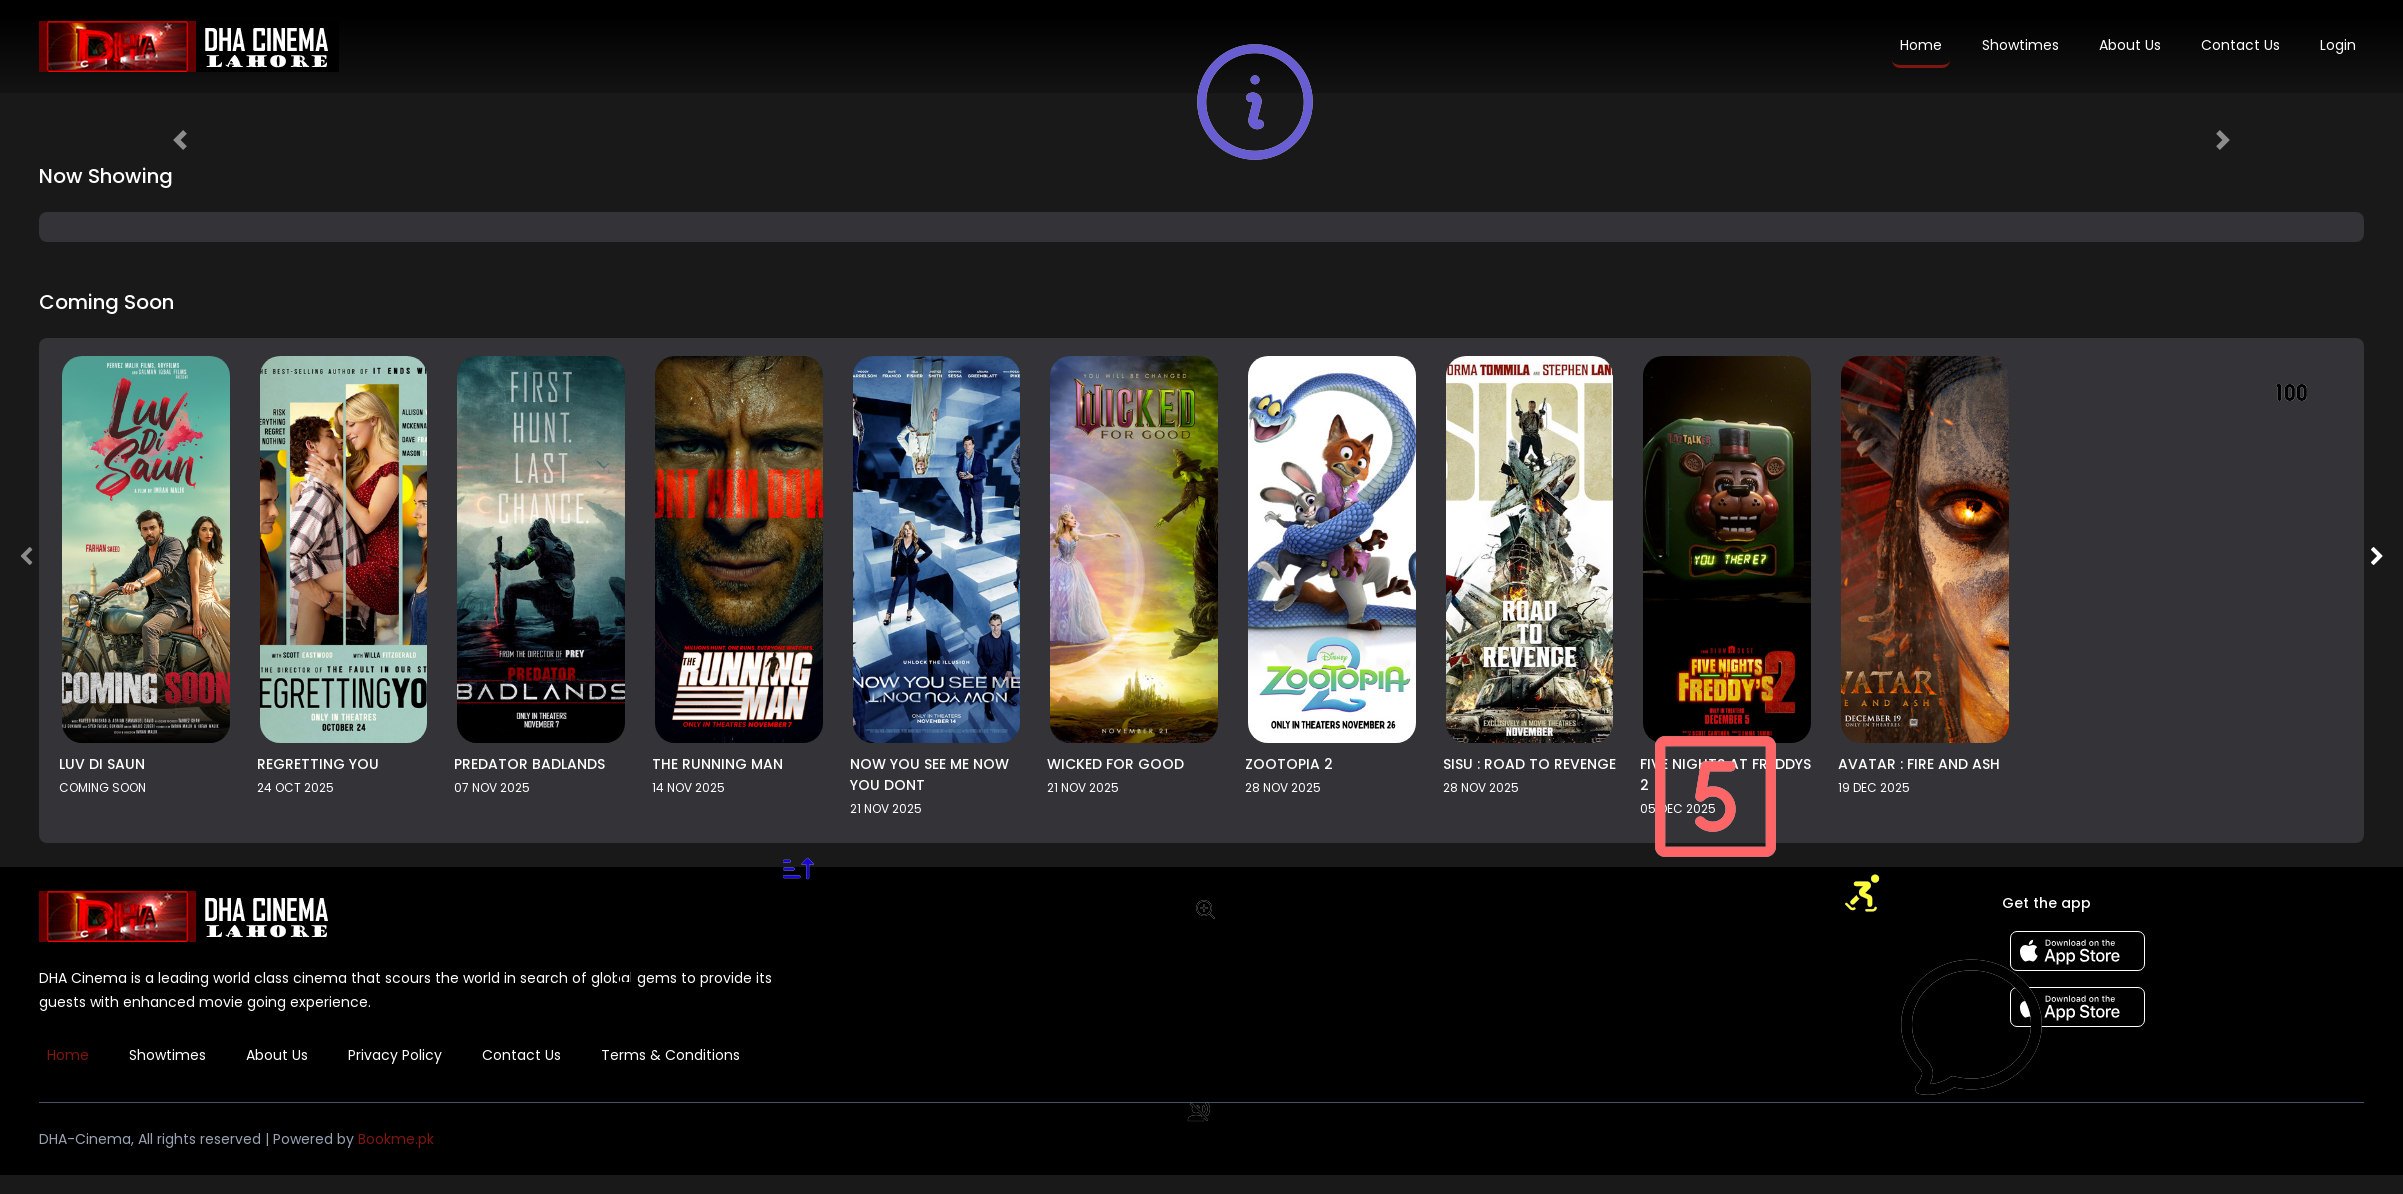  I want to click on access ice skating activities or locations, so click(1863, 893).